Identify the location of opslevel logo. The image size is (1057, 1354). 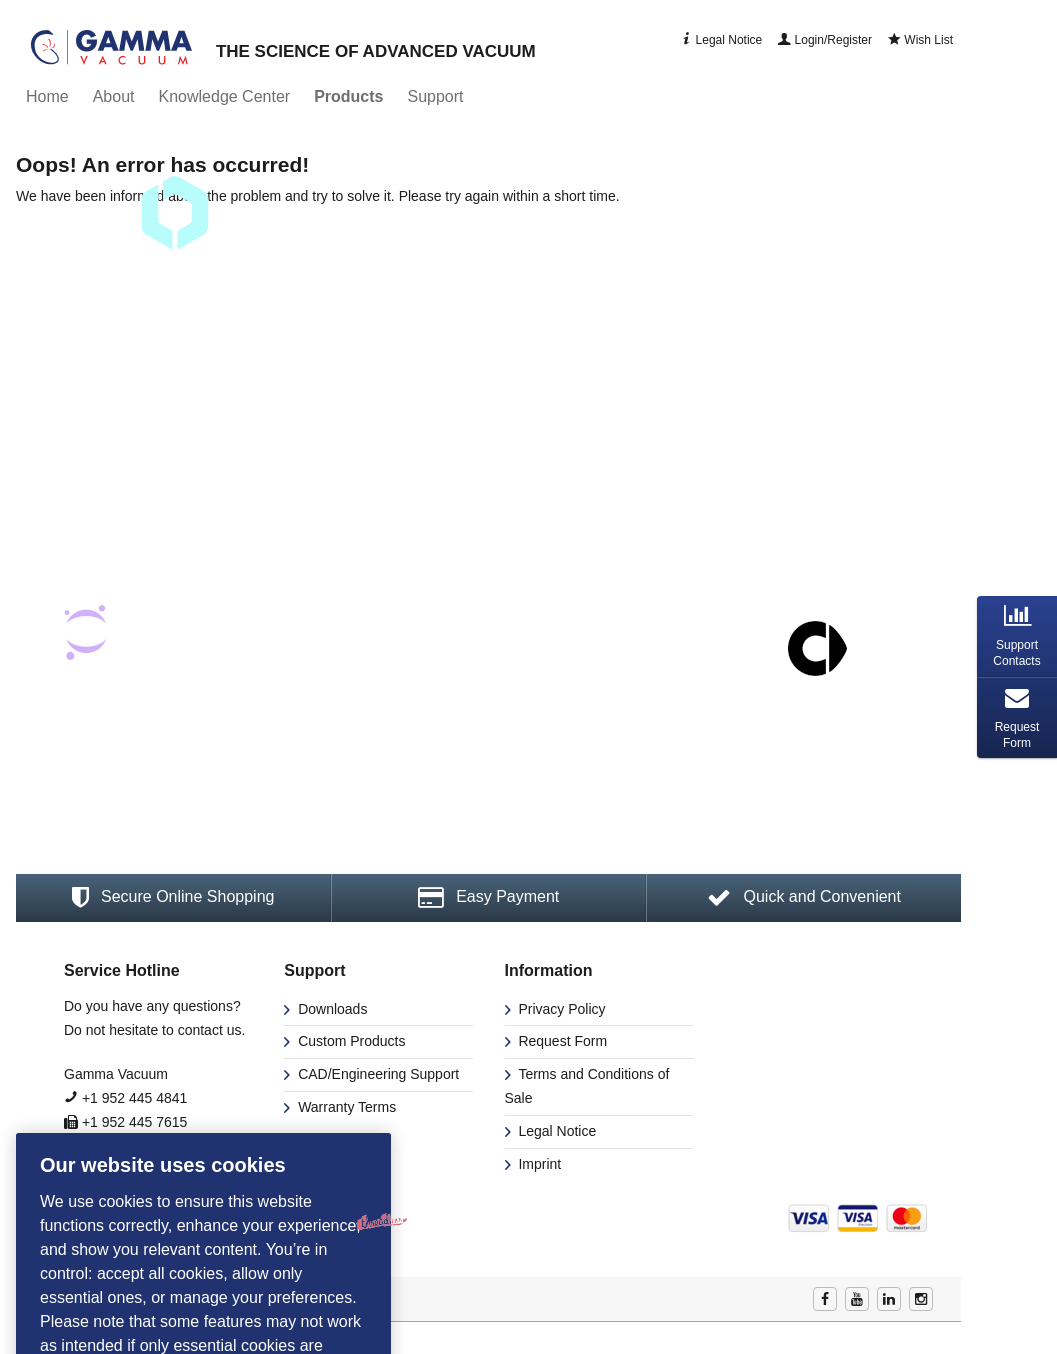
(175, 213).